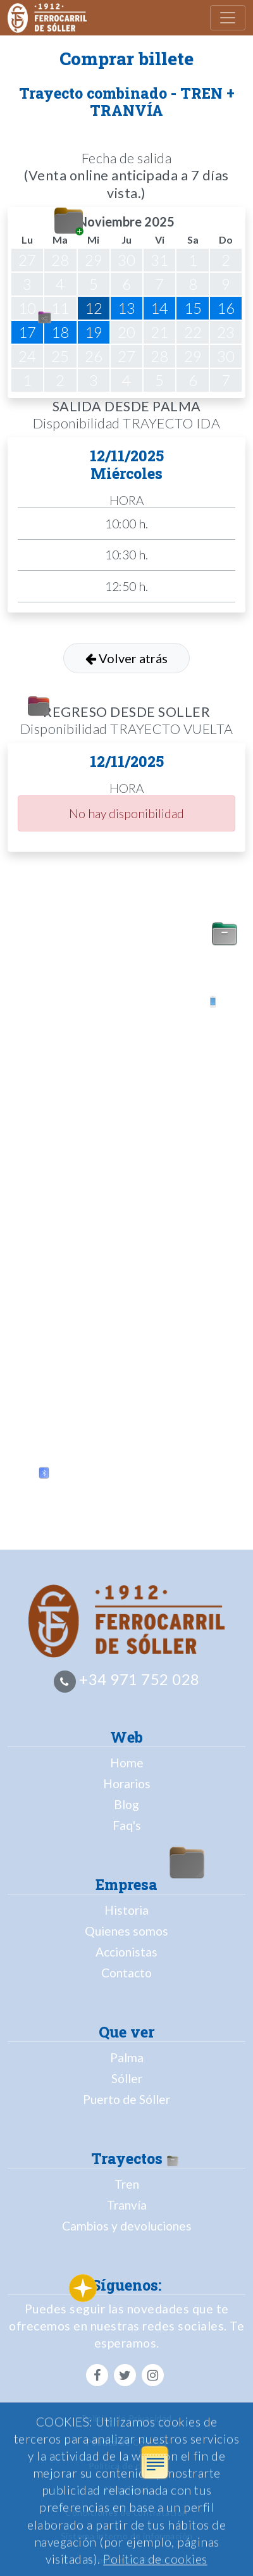  Describe the element at coordinates (187, 1862) in the screenshot. I see `open folder to view files` at that location.